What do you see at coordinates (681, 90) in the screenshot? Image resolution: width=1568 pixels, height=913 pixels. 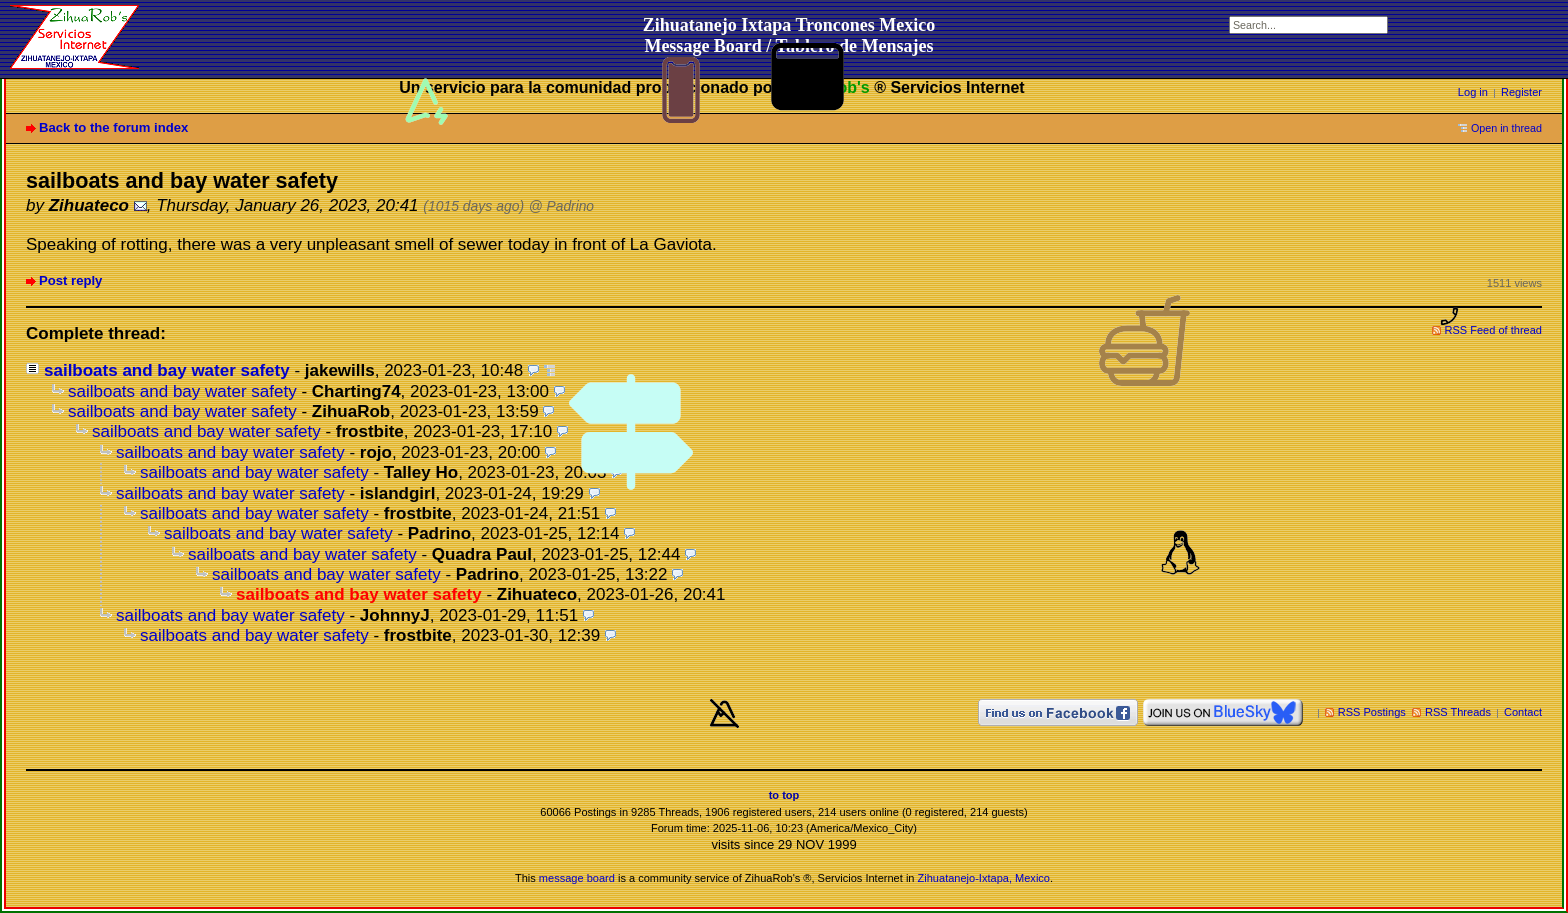 I see `switch to mobile view` at bounding box center [681, 90].